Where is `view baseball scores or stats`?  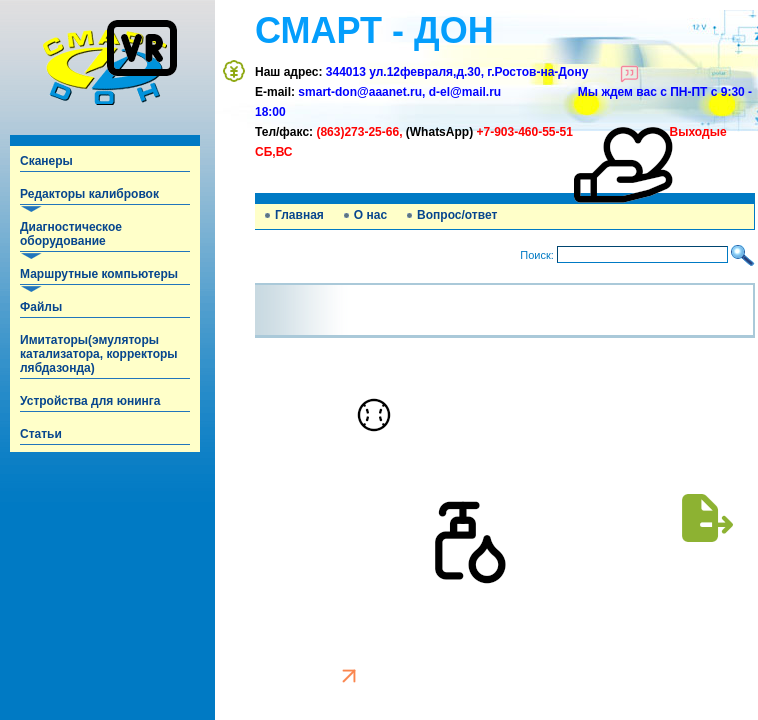 view baseball scores or stats is located at coordinates (374, 415).